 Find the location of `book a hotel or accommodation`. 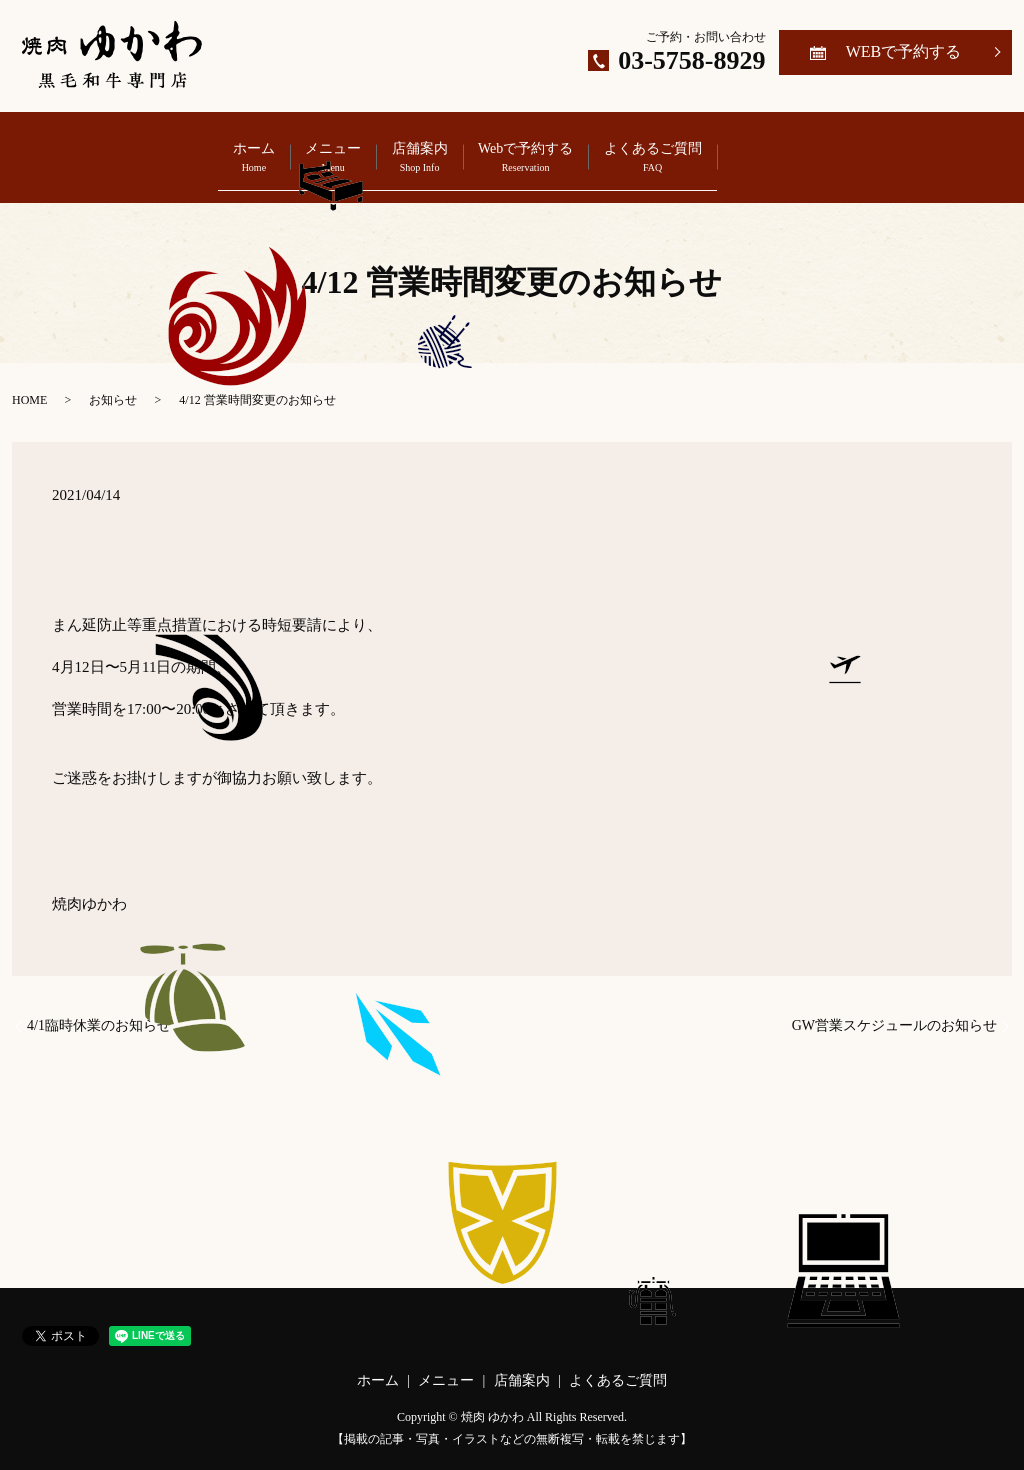

book a hotel or accommodation is located at coordinates (331, 186).